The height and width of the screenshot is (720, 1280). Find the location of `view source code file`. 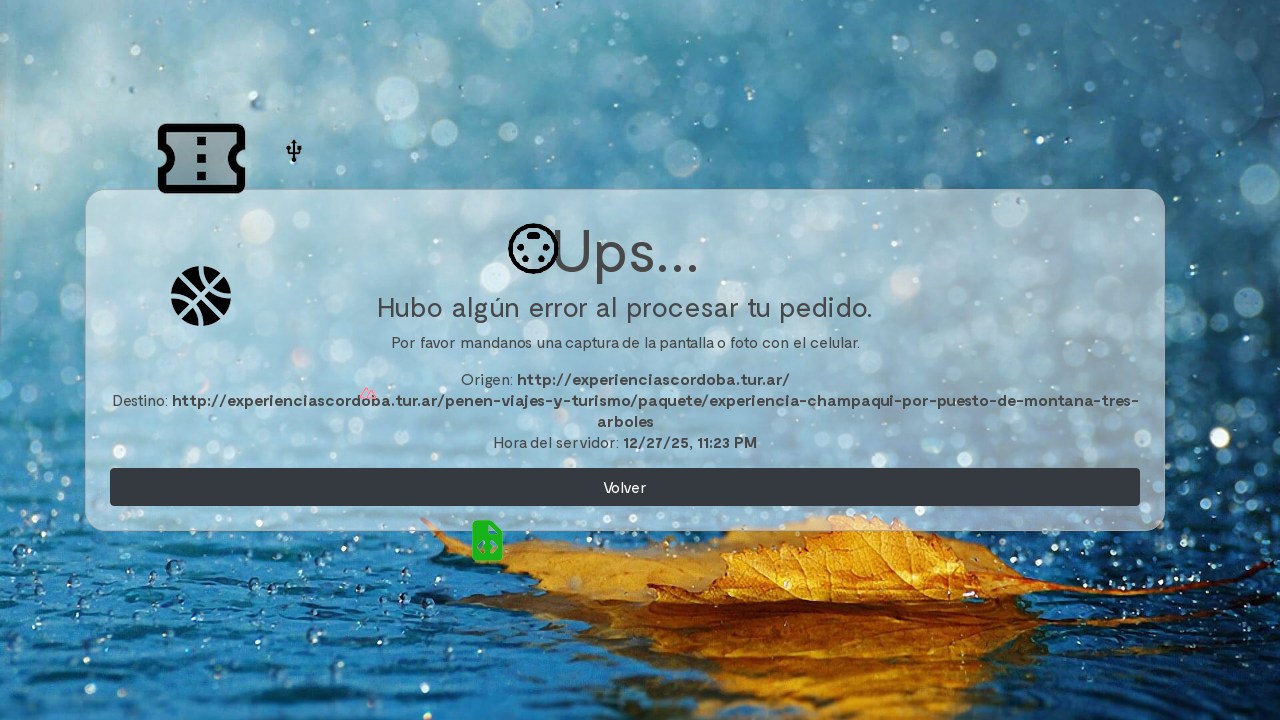

view source code file is located at coordinates (487, 540).